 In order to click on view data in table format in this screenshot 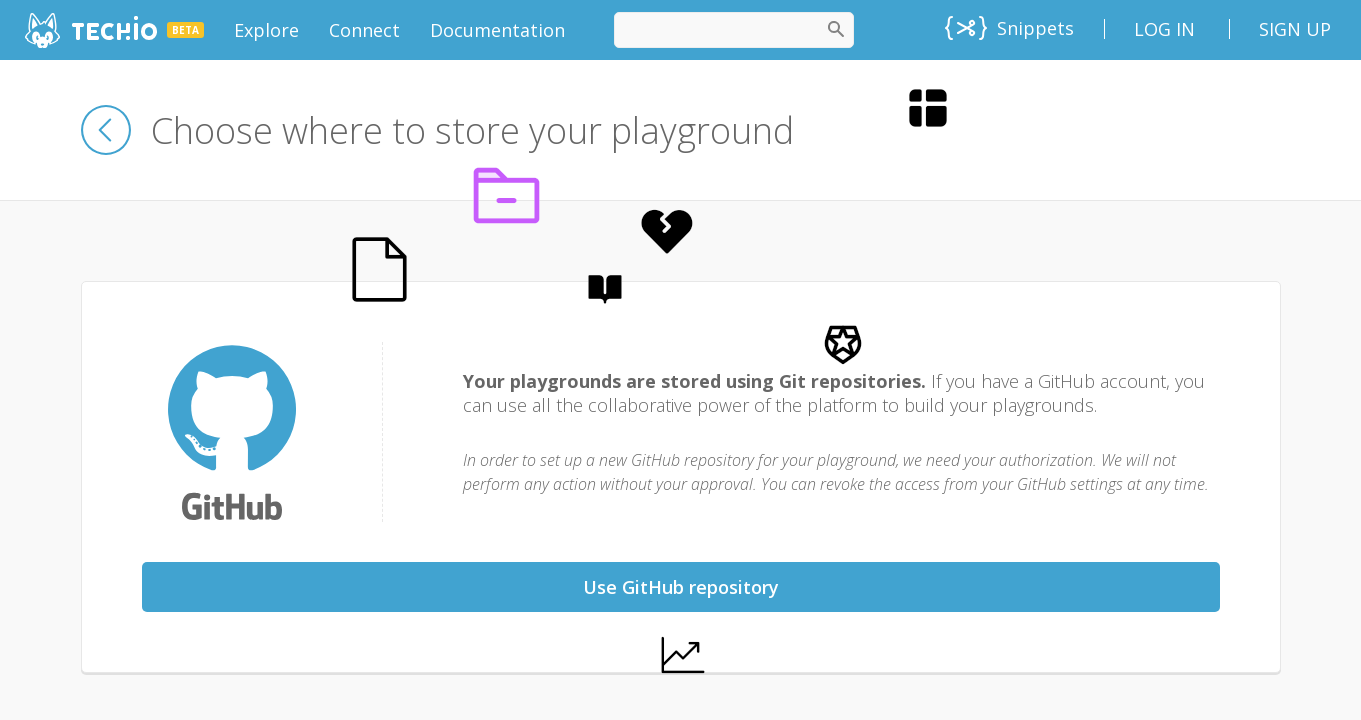, I will do `click(928, 108)`.